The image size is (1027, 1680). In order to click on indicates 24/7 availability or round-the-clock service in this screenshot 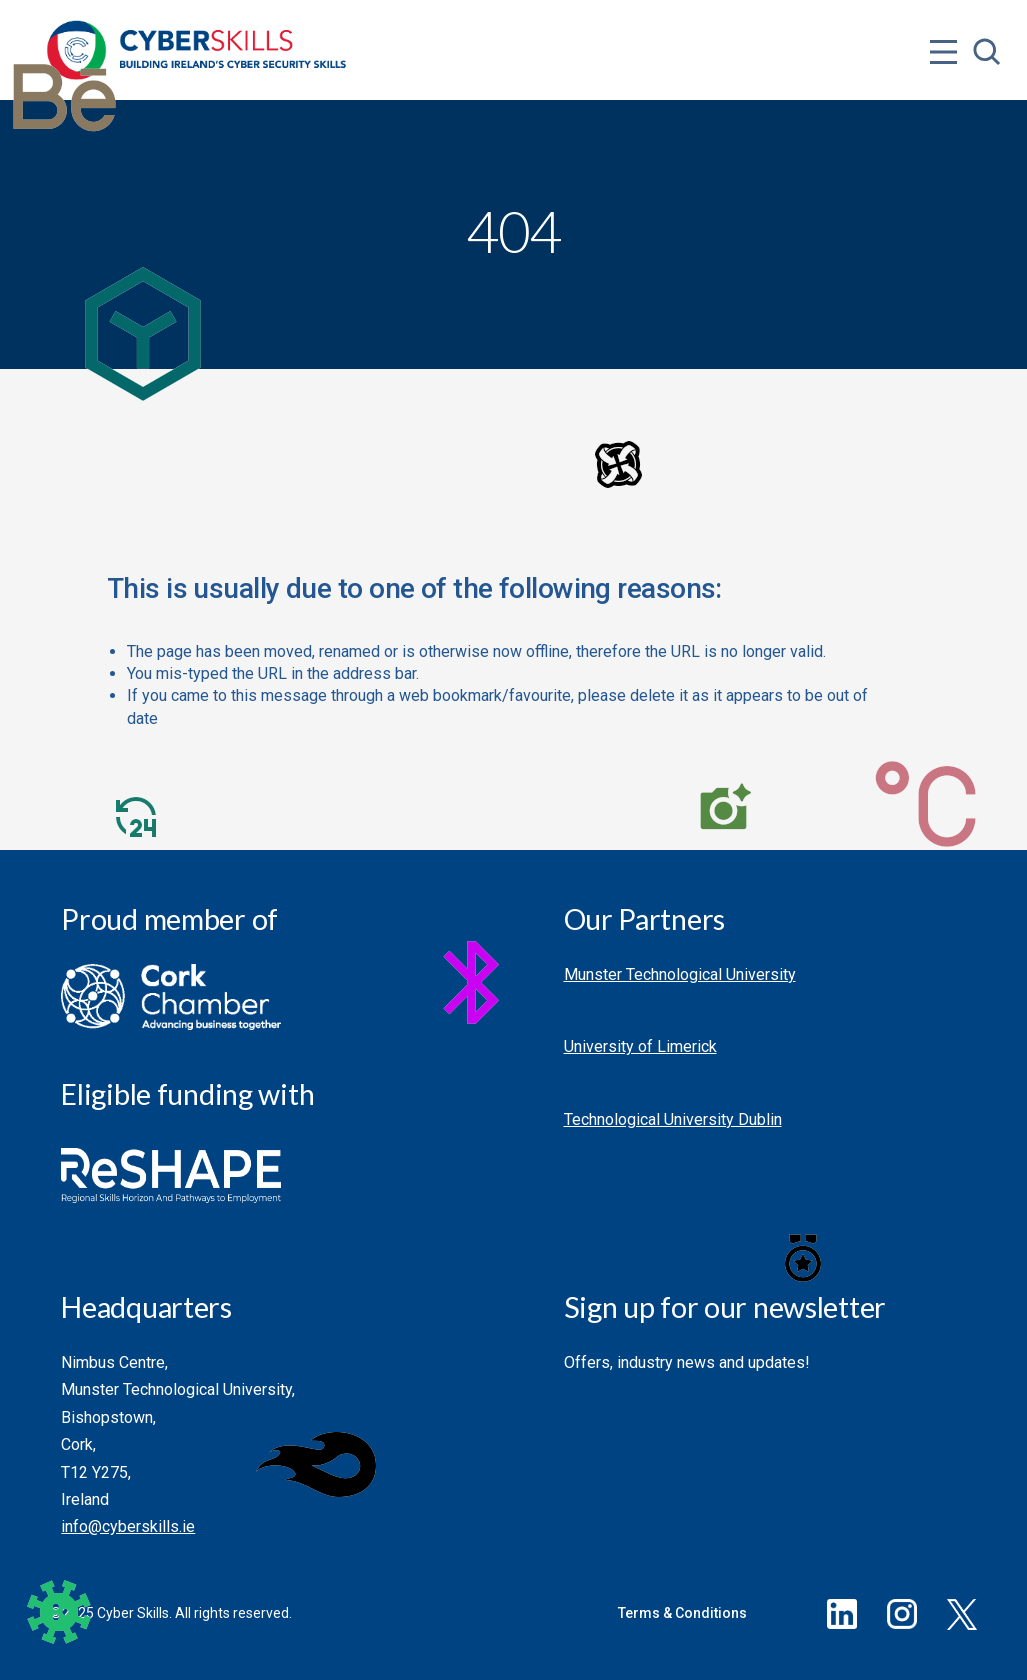, I will do `click(136, 817)`.